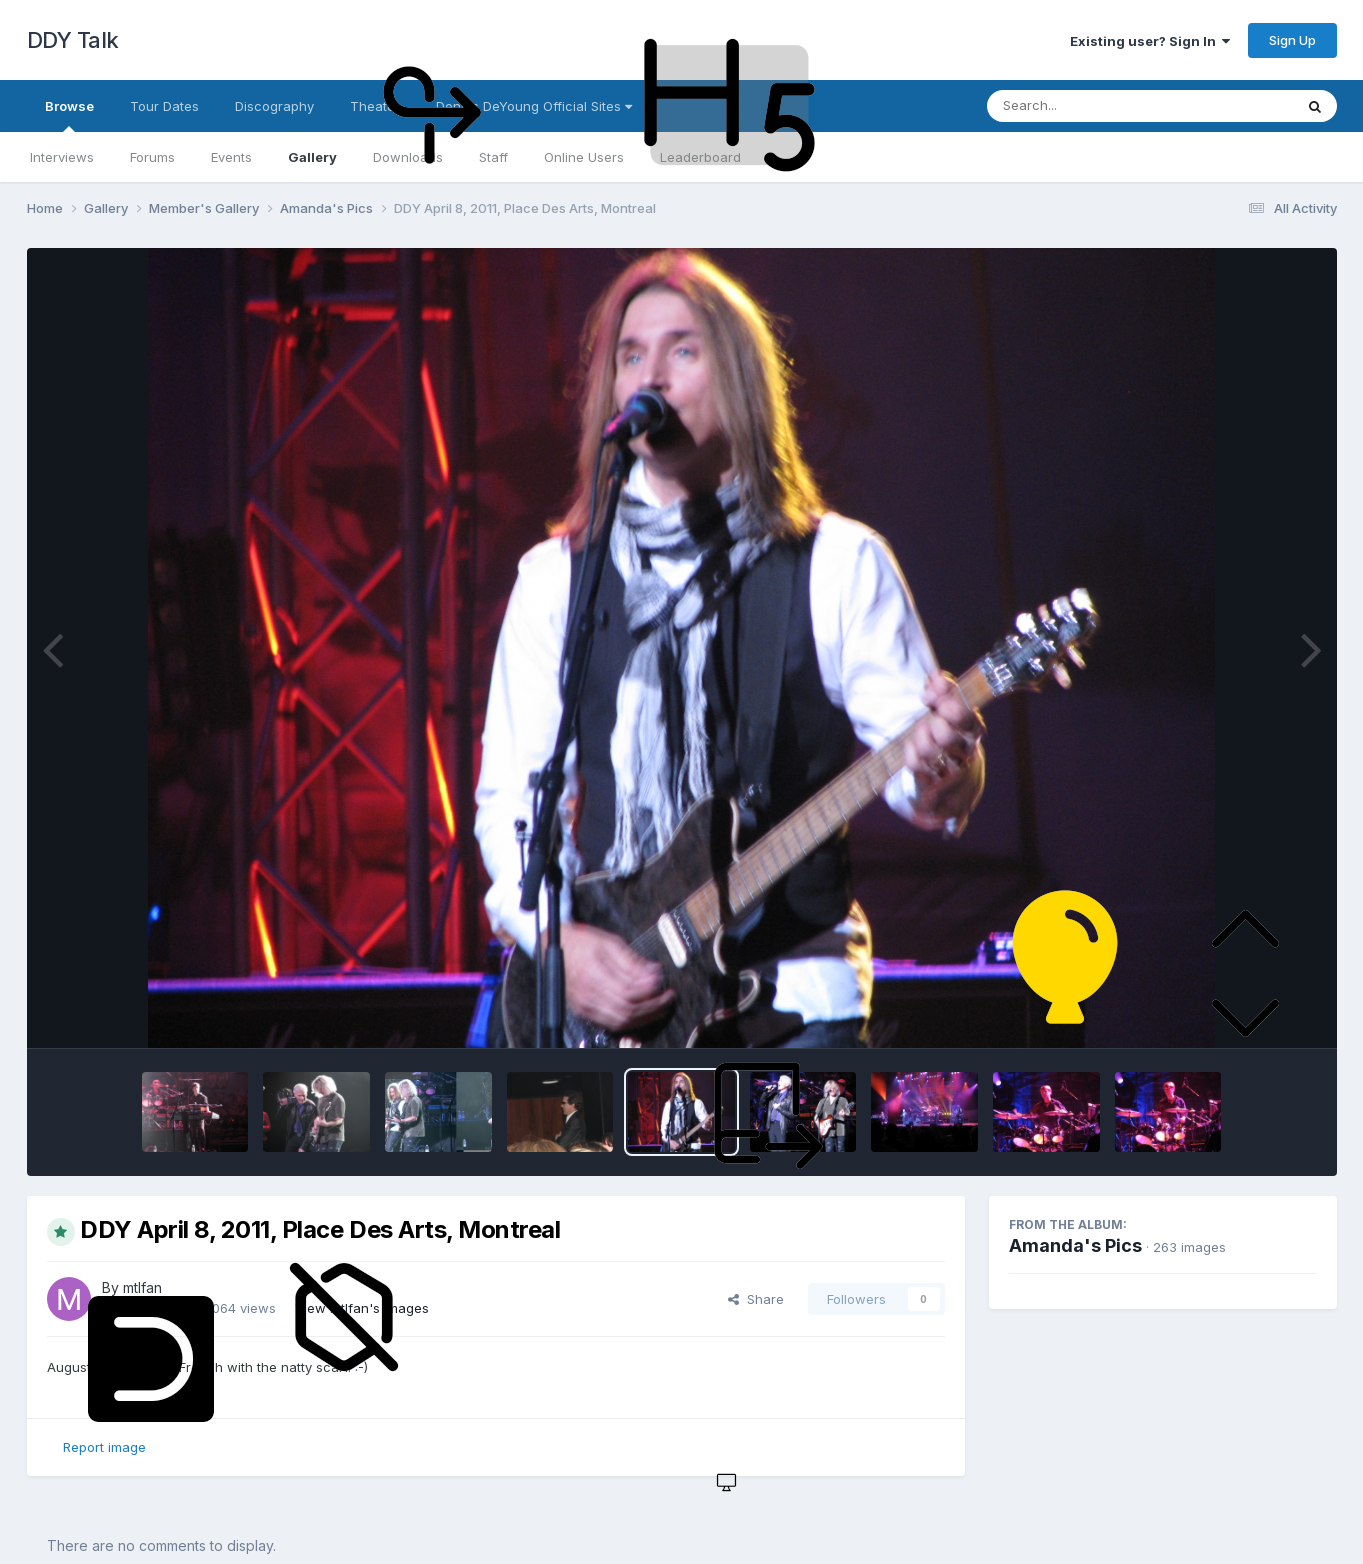 The height and width of the screenshot is (1564, 1363). Describe the element at coordinates (151, 1359) in the screenshot. I see `indicates a superset relationship in mathematical notation` at that location.